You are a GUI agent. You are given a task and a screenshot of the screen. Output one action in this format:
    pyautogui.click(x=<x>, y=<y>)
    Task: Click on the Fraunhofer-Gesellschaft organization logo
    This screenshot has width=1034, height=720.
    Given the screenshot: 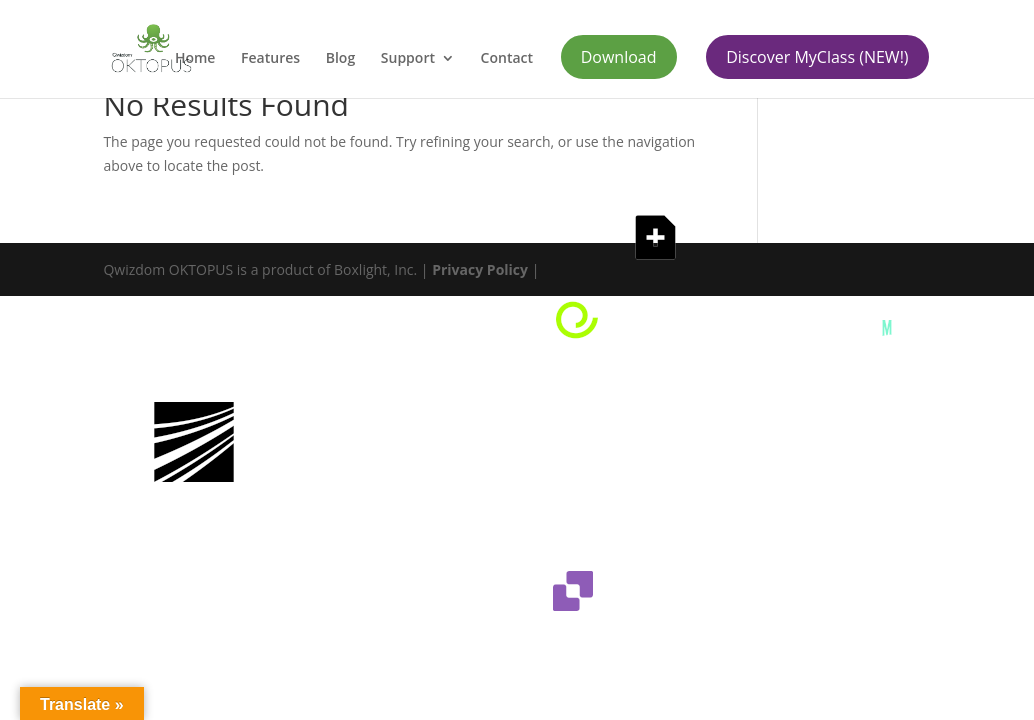 What is the action you would take?
    pyautogui.click(x=194, y=442)
    